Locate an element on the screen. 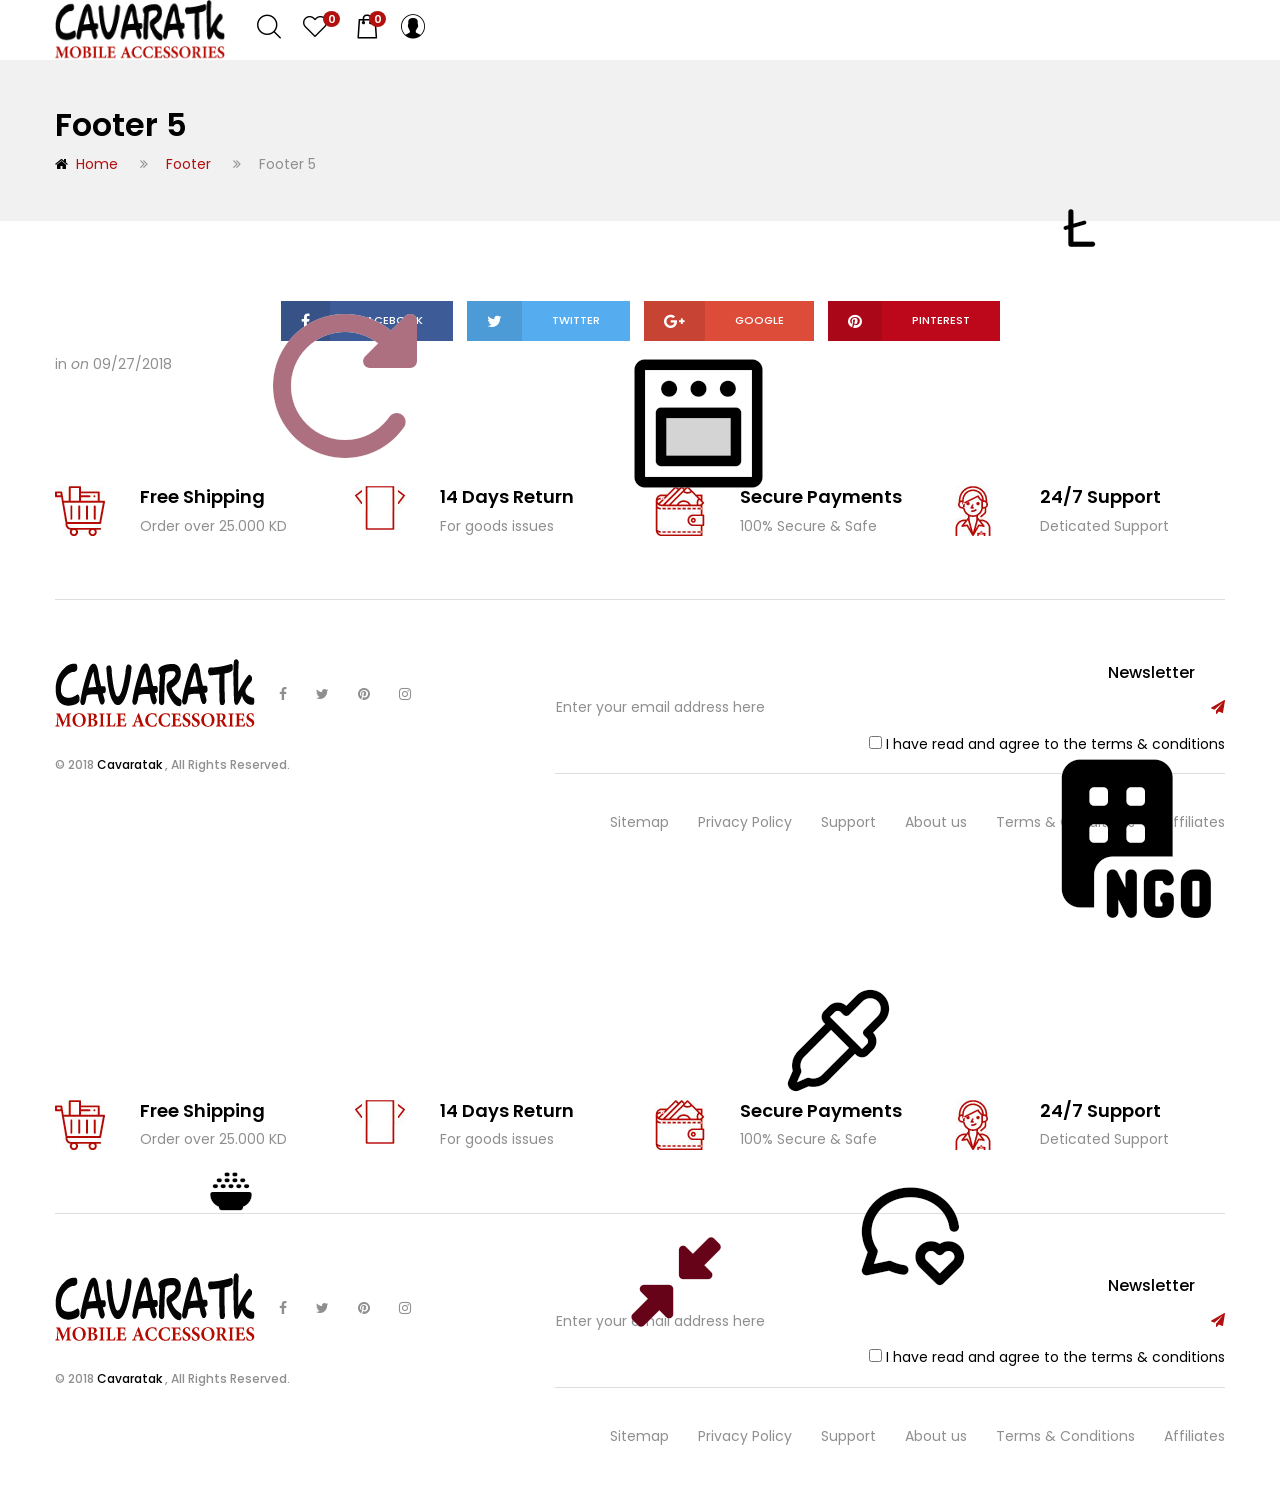  view liked or favorited messages is located at coordinates (910, 1231).